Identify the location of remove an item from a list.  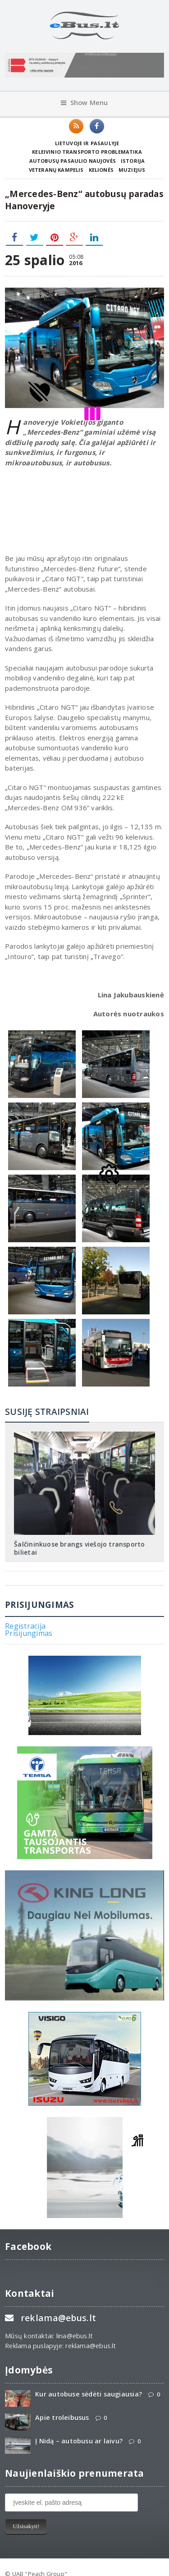
(113, 1902).